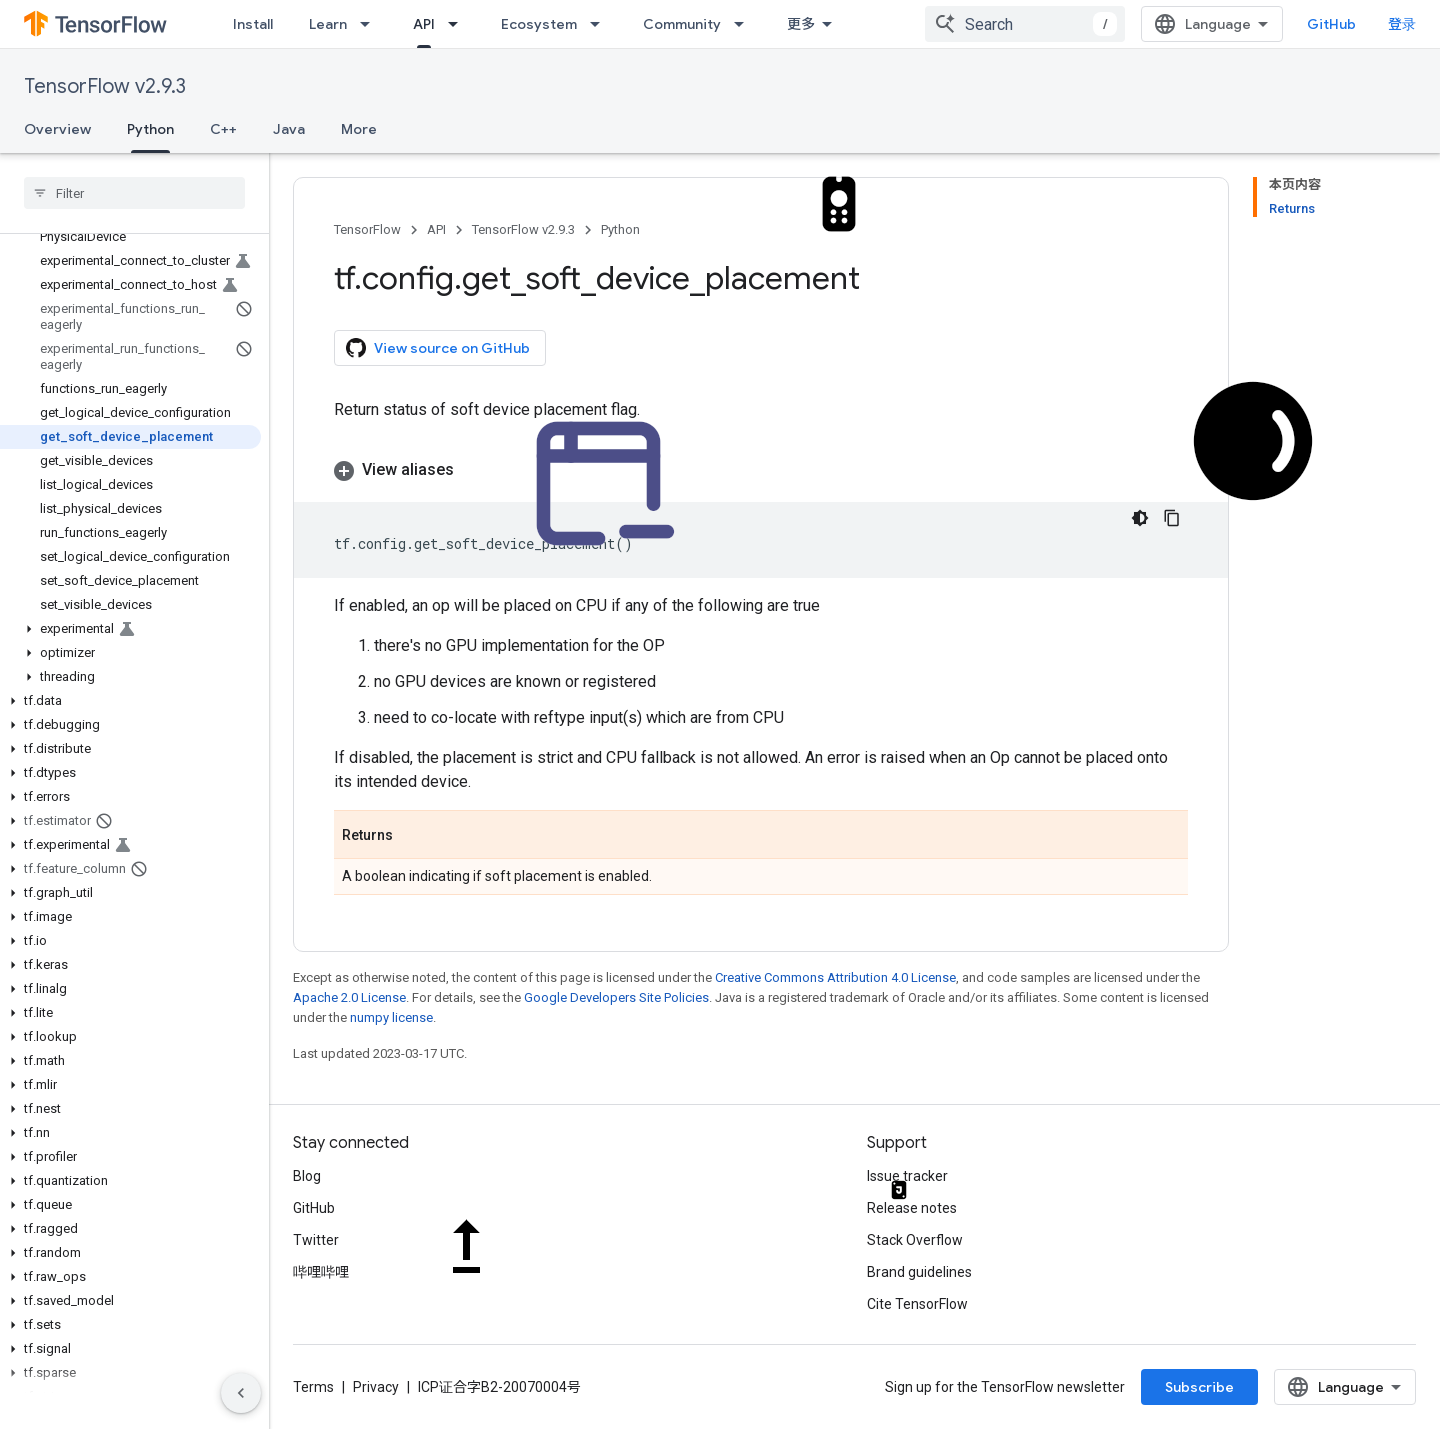 The image size is (1440, 1429). What do you see at coordinates (466, 1246) in the screenshot?
I see `upgrade to a newer version` at bounding box center [466, 1246].